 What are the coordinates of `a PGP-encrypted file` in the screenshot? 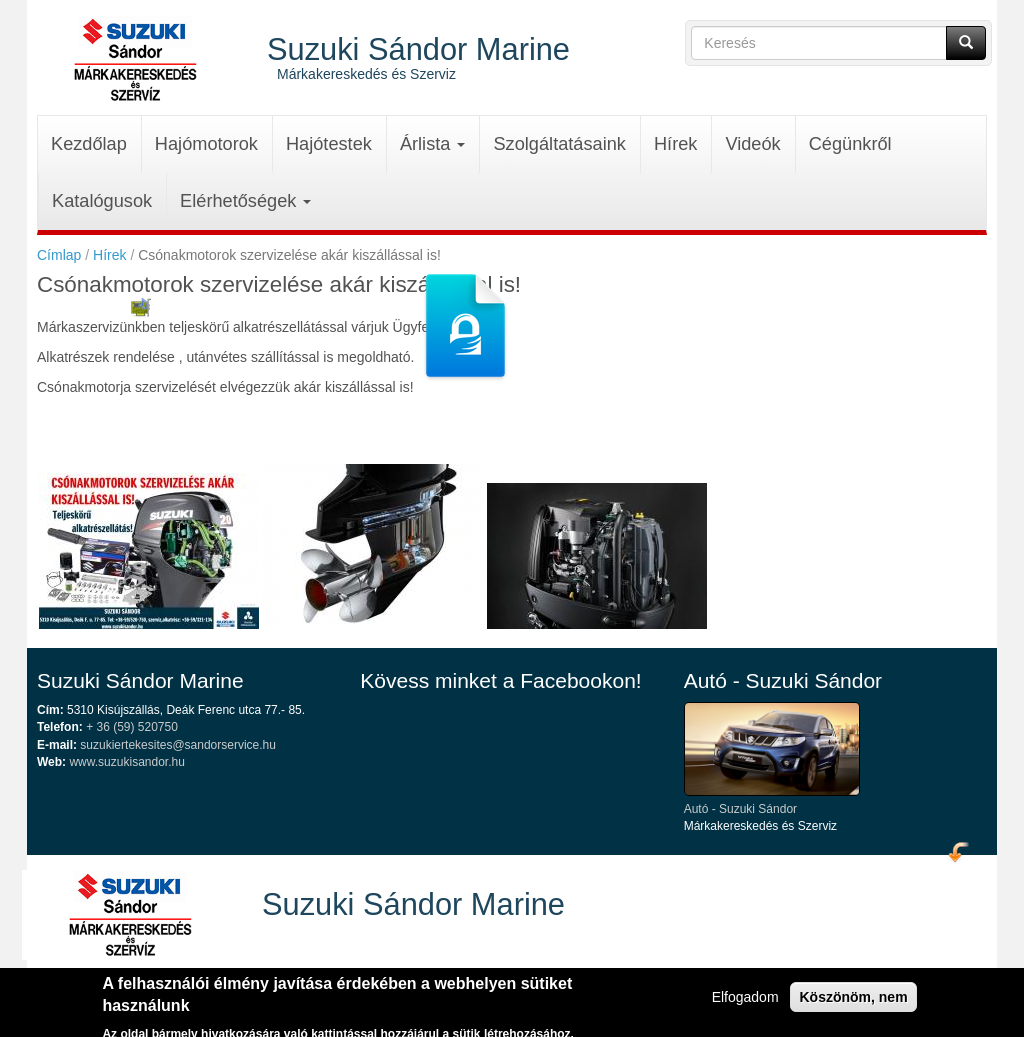 It's located at (465, 325).